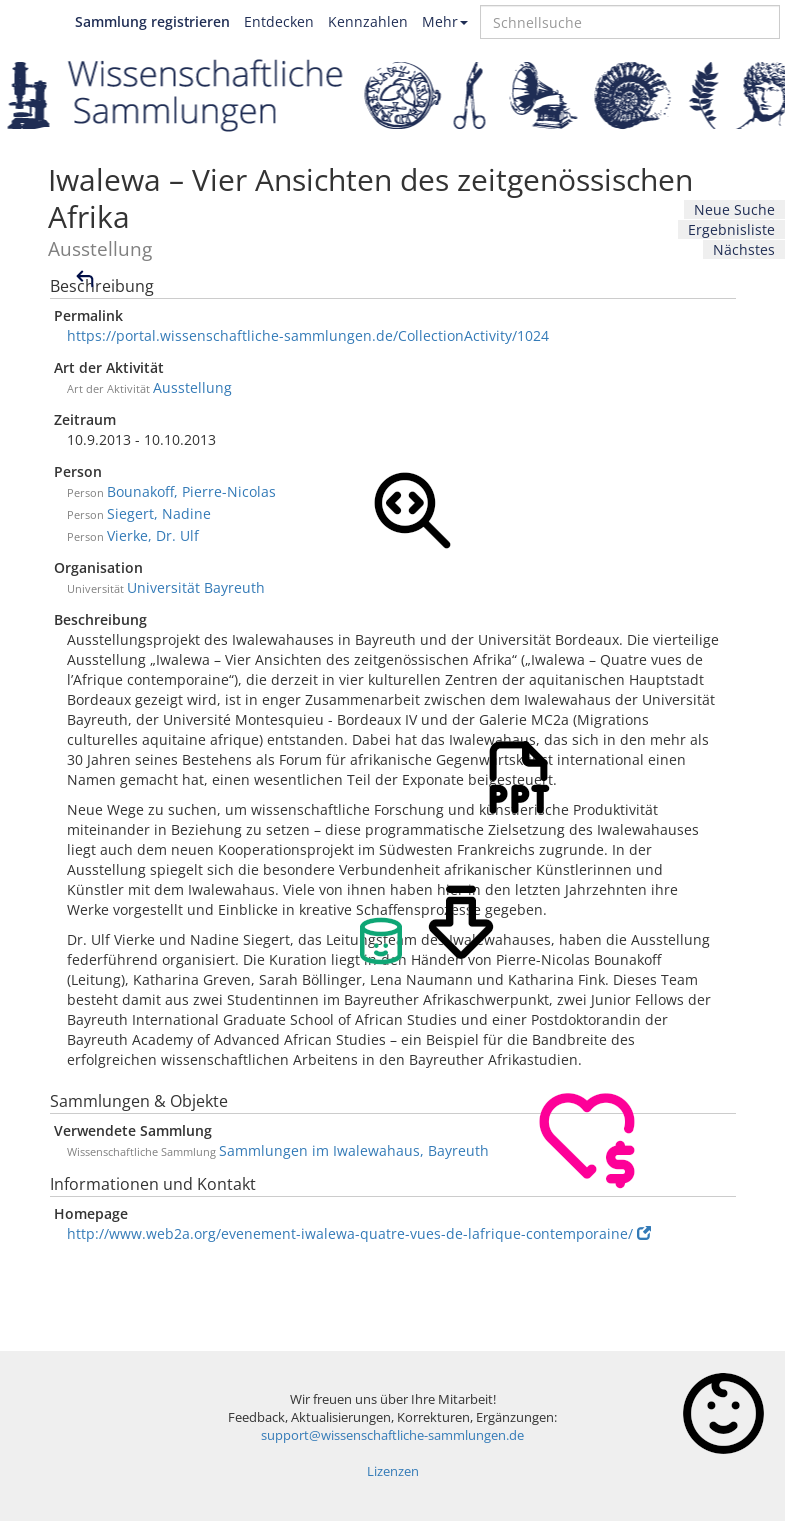 The width and height of the screenshot is (785, 1521). Describe the element at coordinates (85, 279) in the screenshot. I see `go back to previous screen` at that location.